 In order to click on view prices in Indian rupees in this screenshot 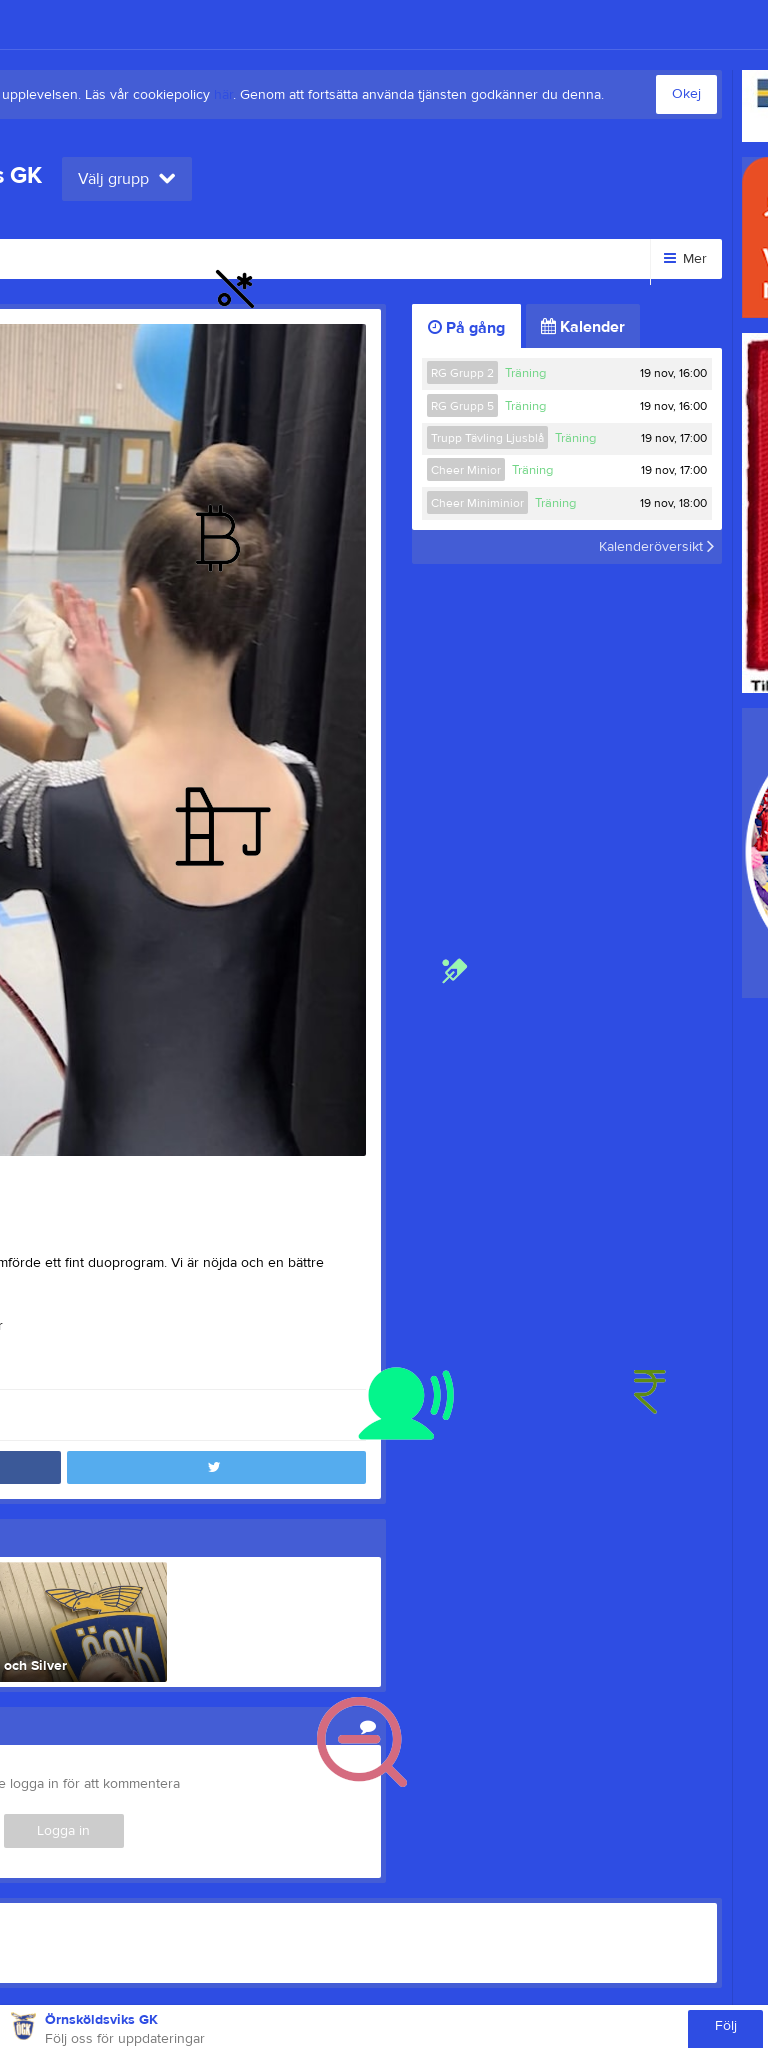, I will do `click(648, 1391)`.